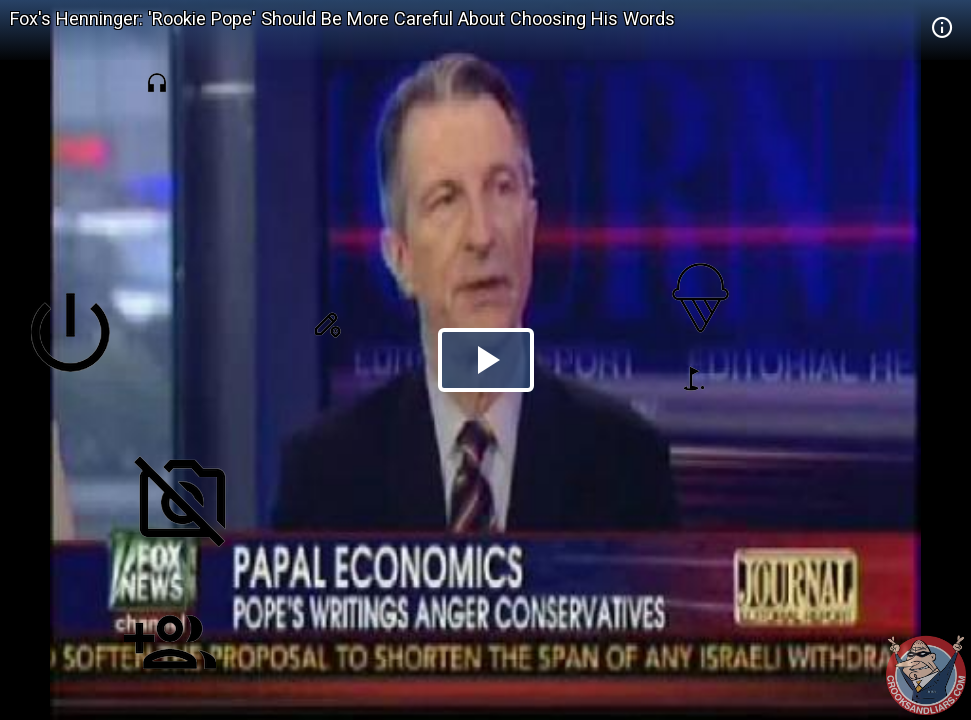  What do you see at coordinates (170, 642) in the screenshot?
I see `add a new member to a group` at bounding box center [170, 642].